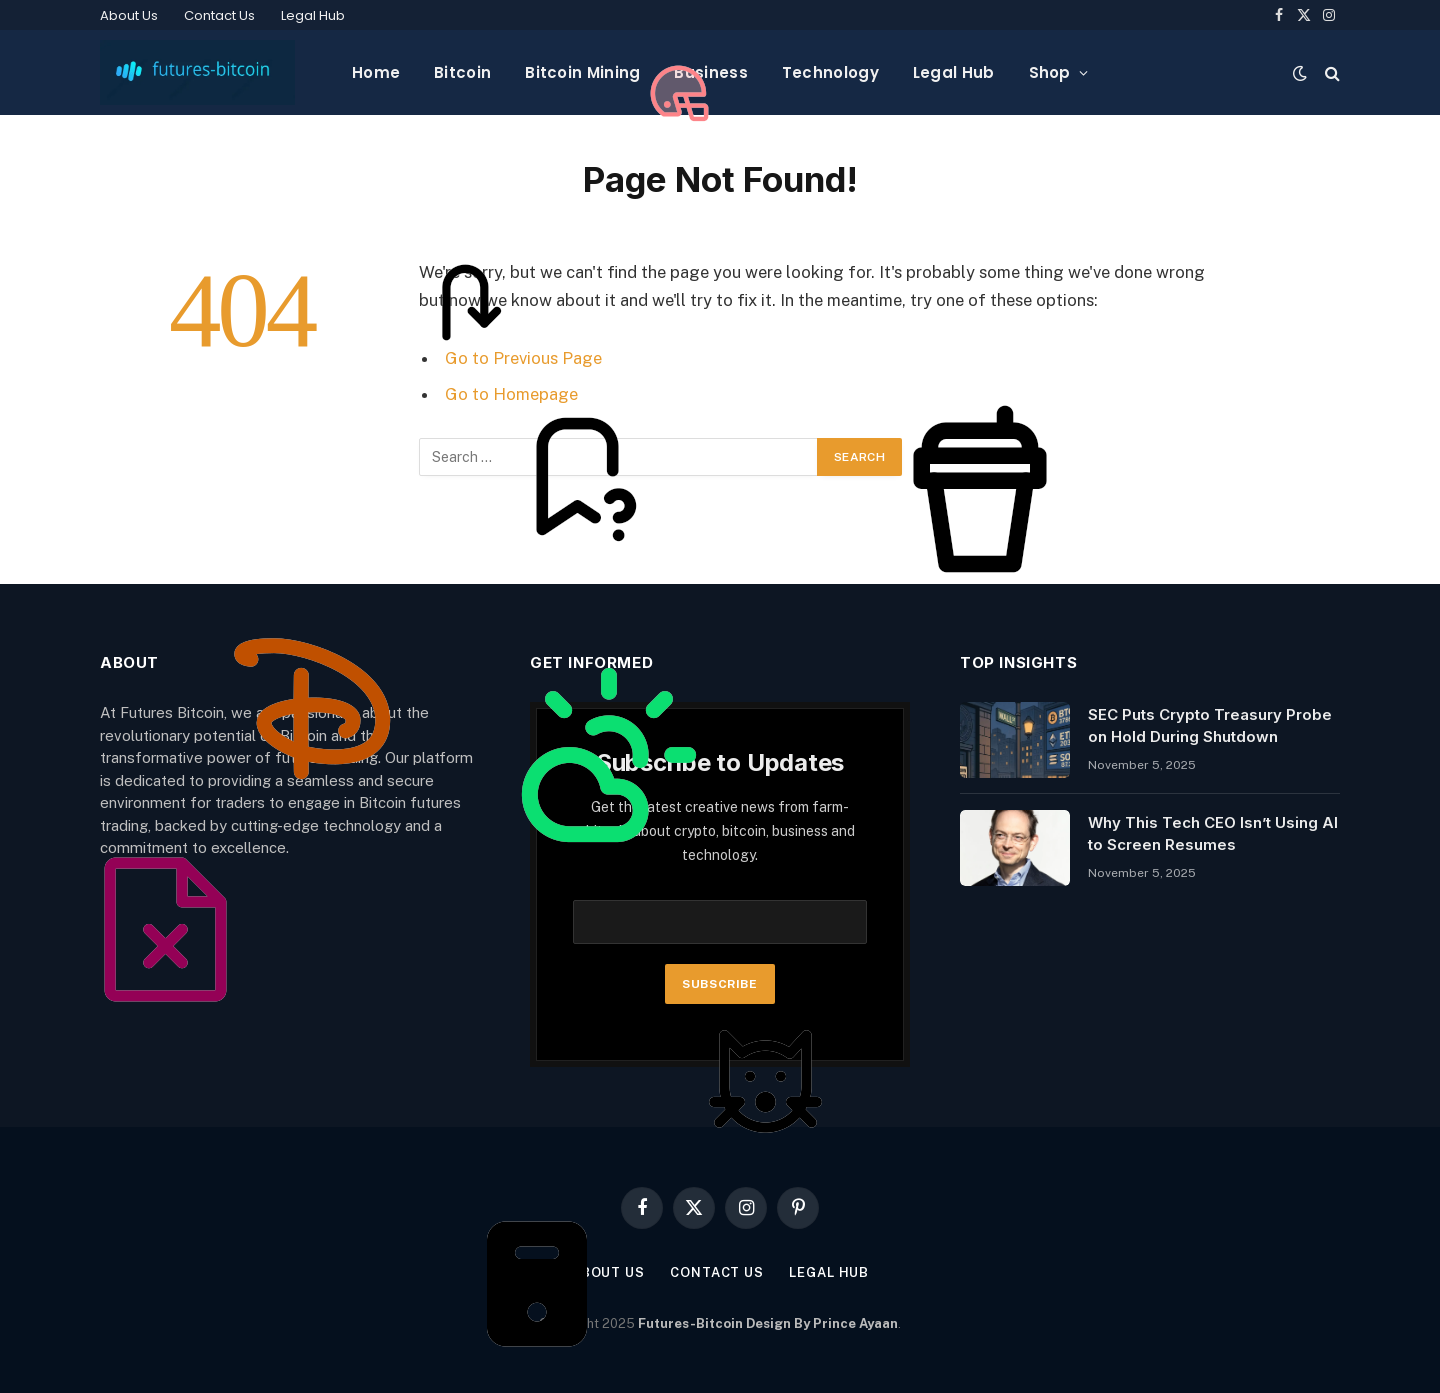  What do you see at coordinates (765, 1081) in the screenshot?
I see `view pet or animal-related content` at bounding box center [765, 1081].